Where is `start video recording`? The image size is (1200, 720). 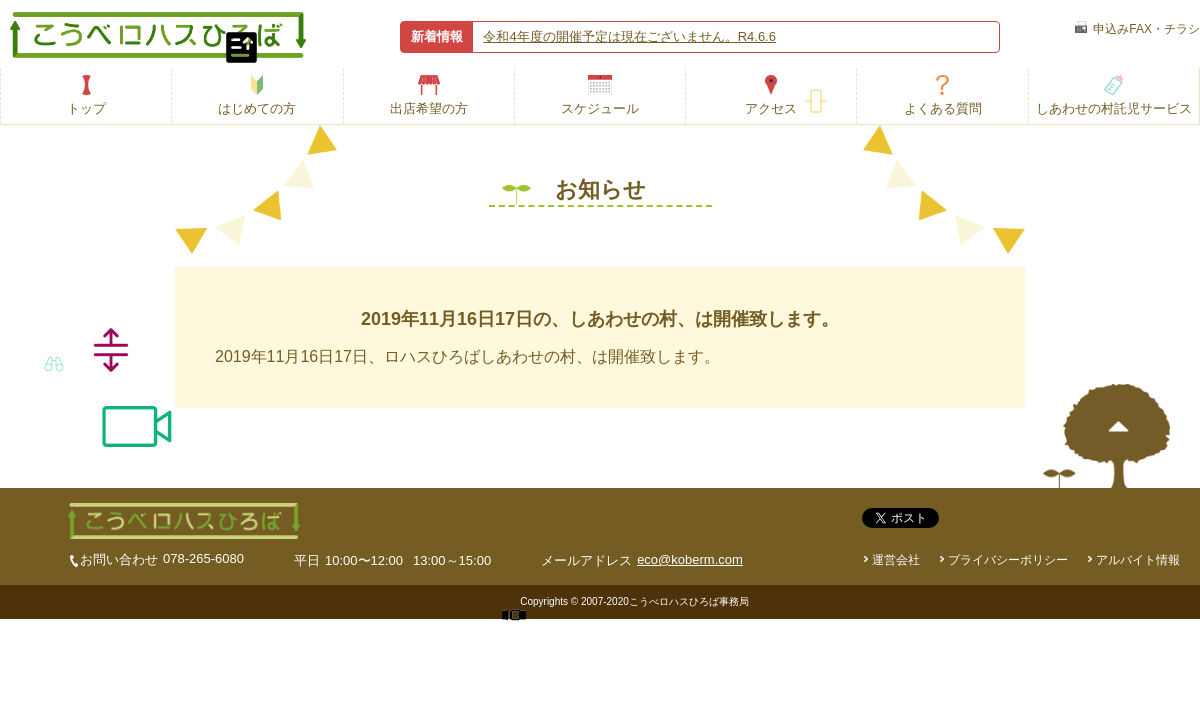
start video recording is located at coordinates (134, 426).